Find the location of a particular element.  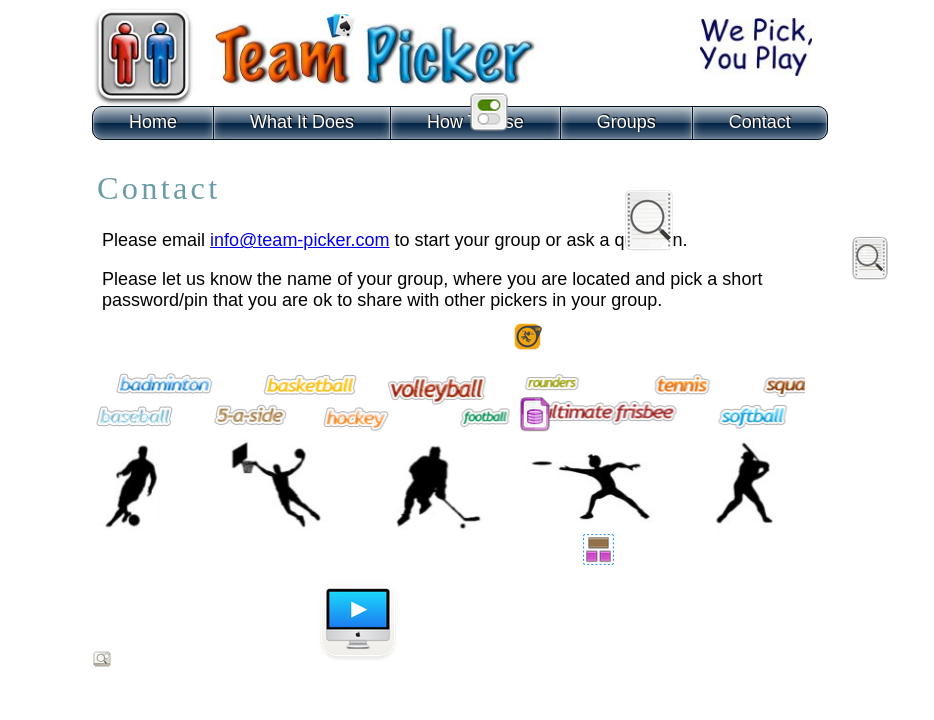

select all items in the current view is located at coordinates (598, 549).